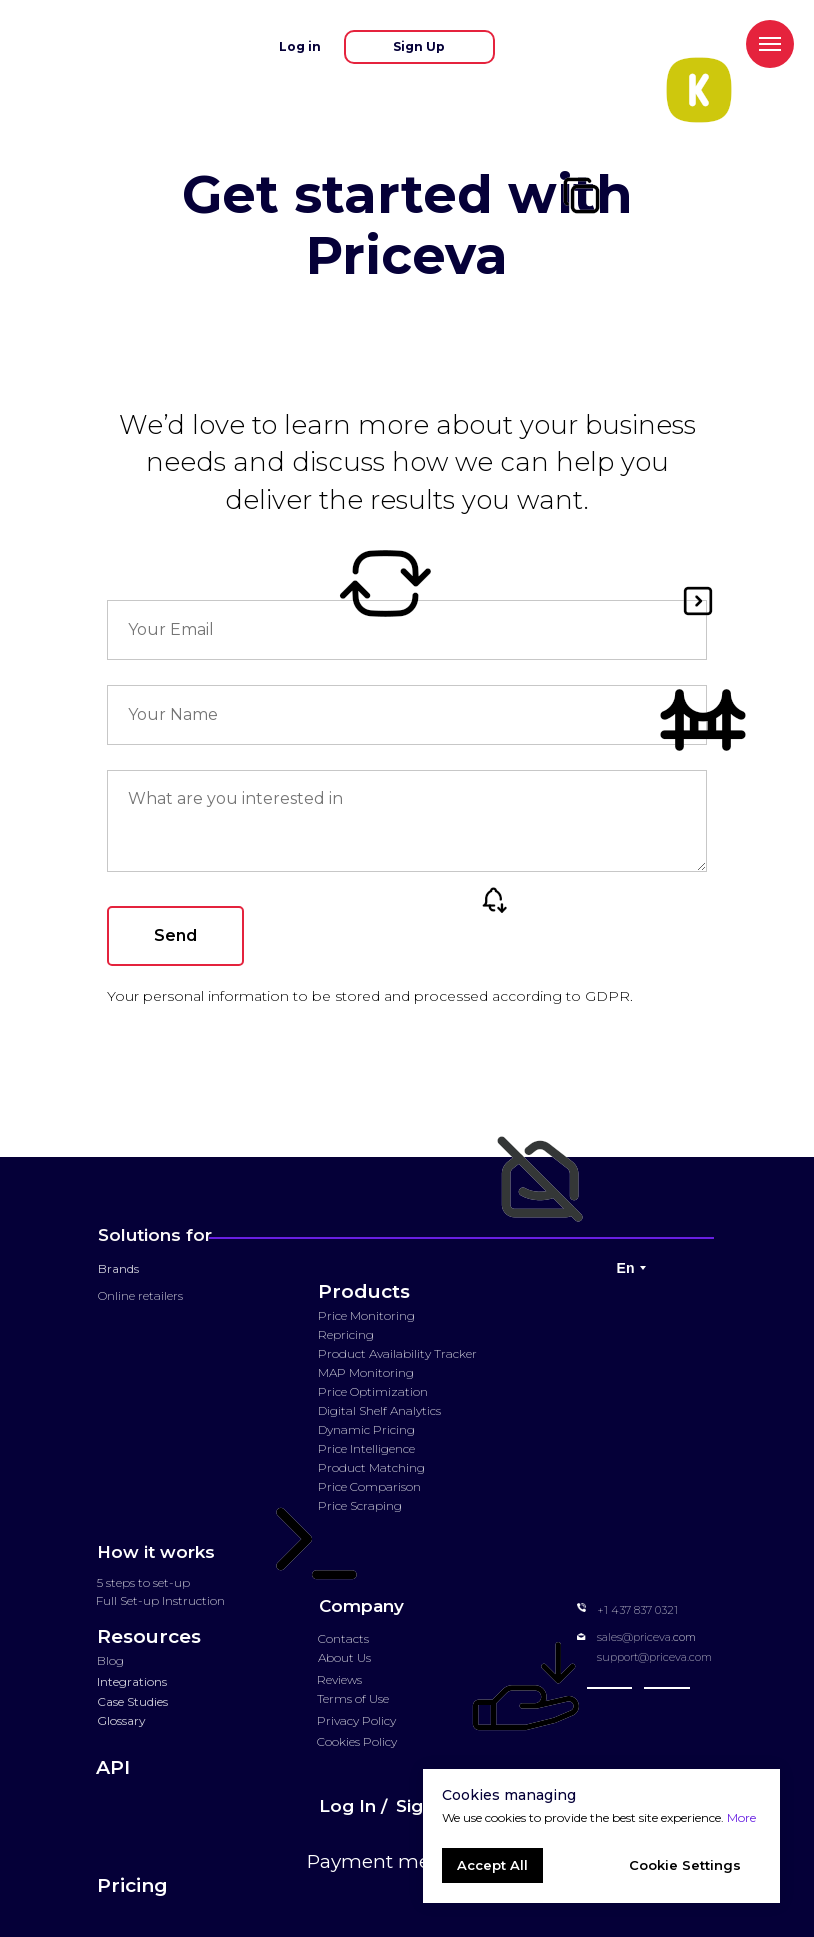 The image size is (814, 1937). I want to click on navigate to the next item or page, so click(698, 601).